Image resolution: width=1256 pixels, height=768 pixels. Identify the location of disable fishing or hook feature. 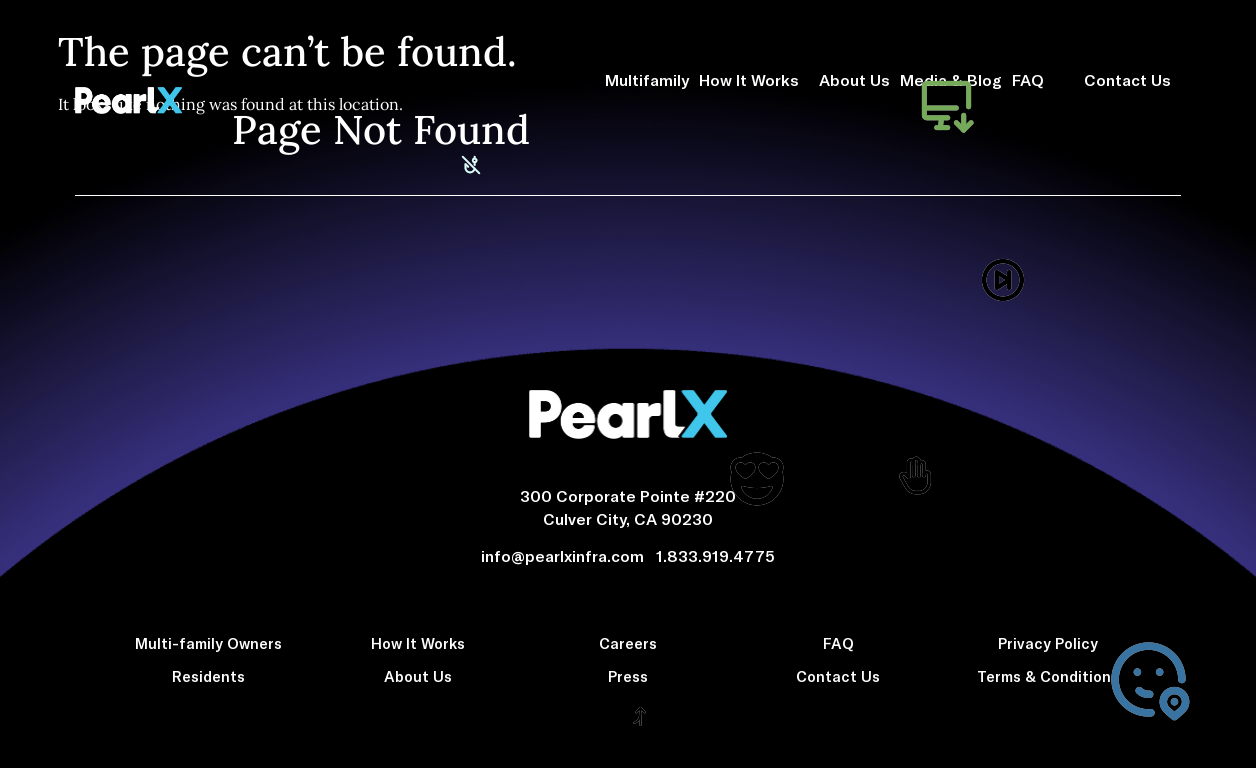
(471, 165).